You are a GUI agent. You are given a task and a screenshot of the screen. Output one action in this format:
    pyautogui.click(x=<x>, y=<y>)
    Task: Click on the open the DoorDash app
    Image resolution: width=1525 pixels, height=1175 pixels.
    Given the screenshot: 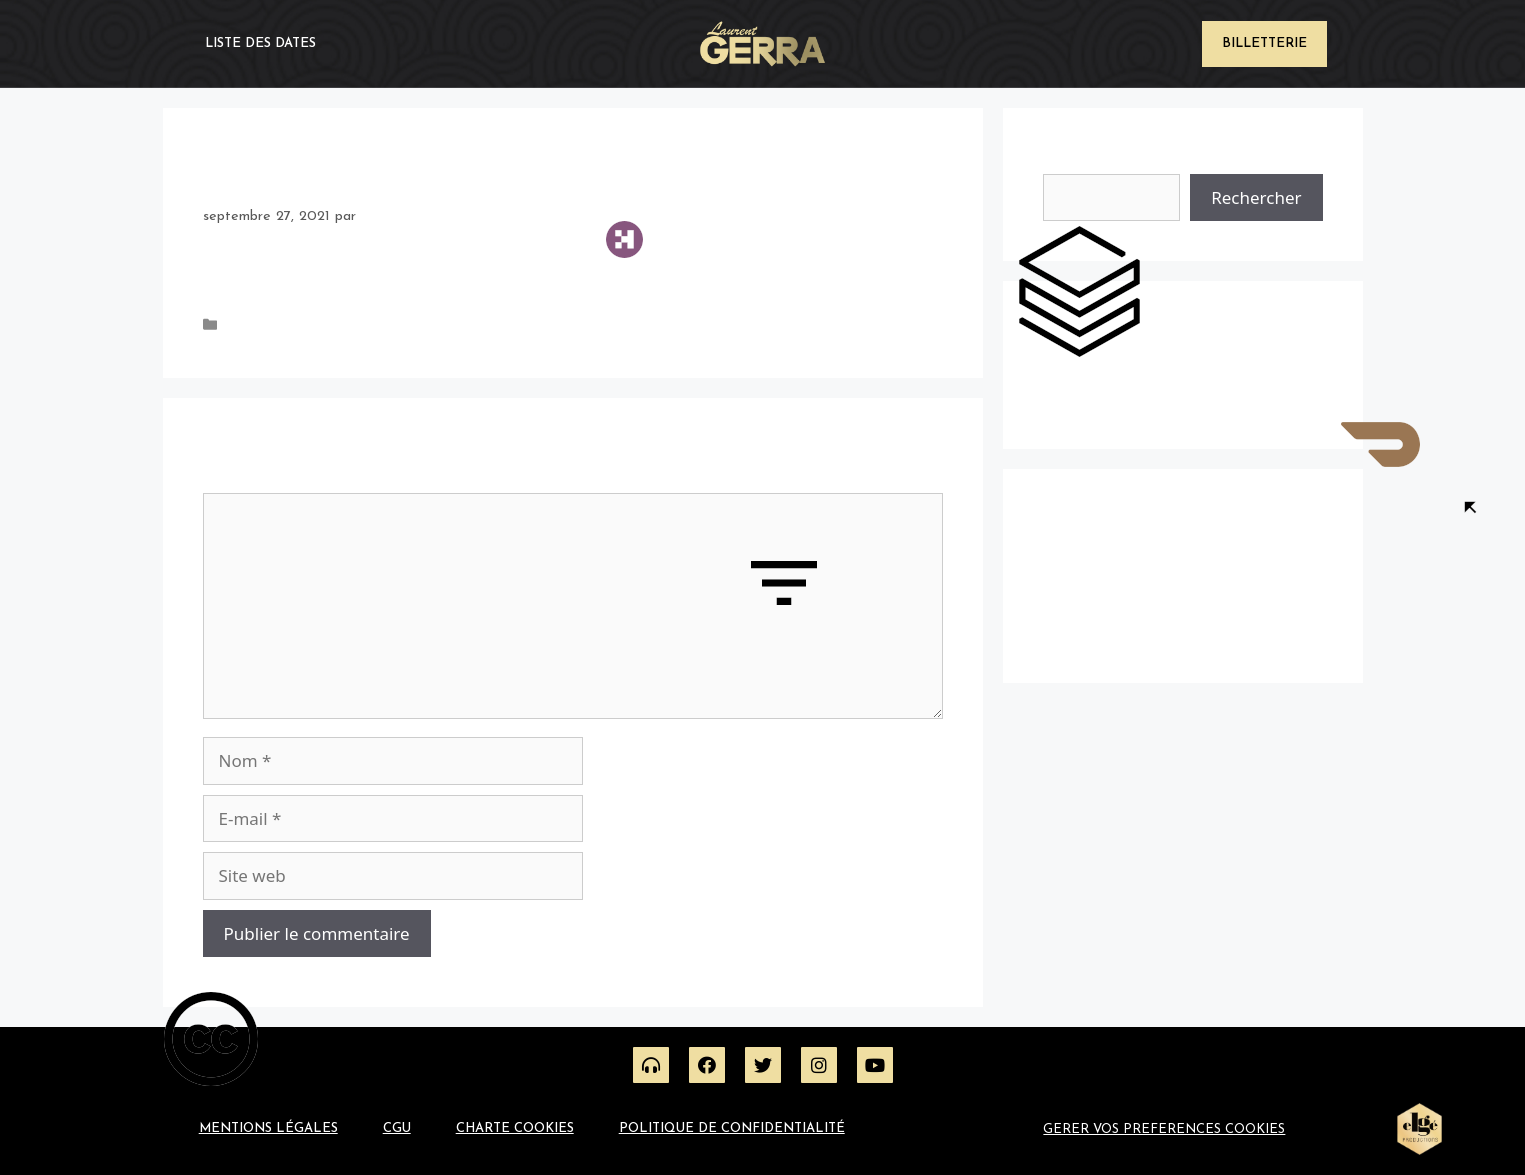 What is the action you would take?
    pyautogui.click(x=1380, y=444)
    